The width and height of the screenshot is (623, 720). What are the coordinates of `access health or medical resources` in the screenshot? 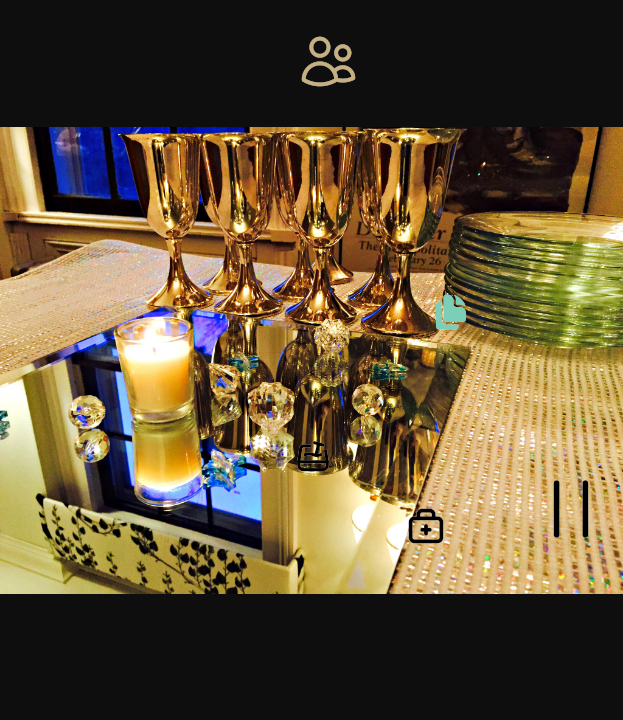 It's located at (426, 526).